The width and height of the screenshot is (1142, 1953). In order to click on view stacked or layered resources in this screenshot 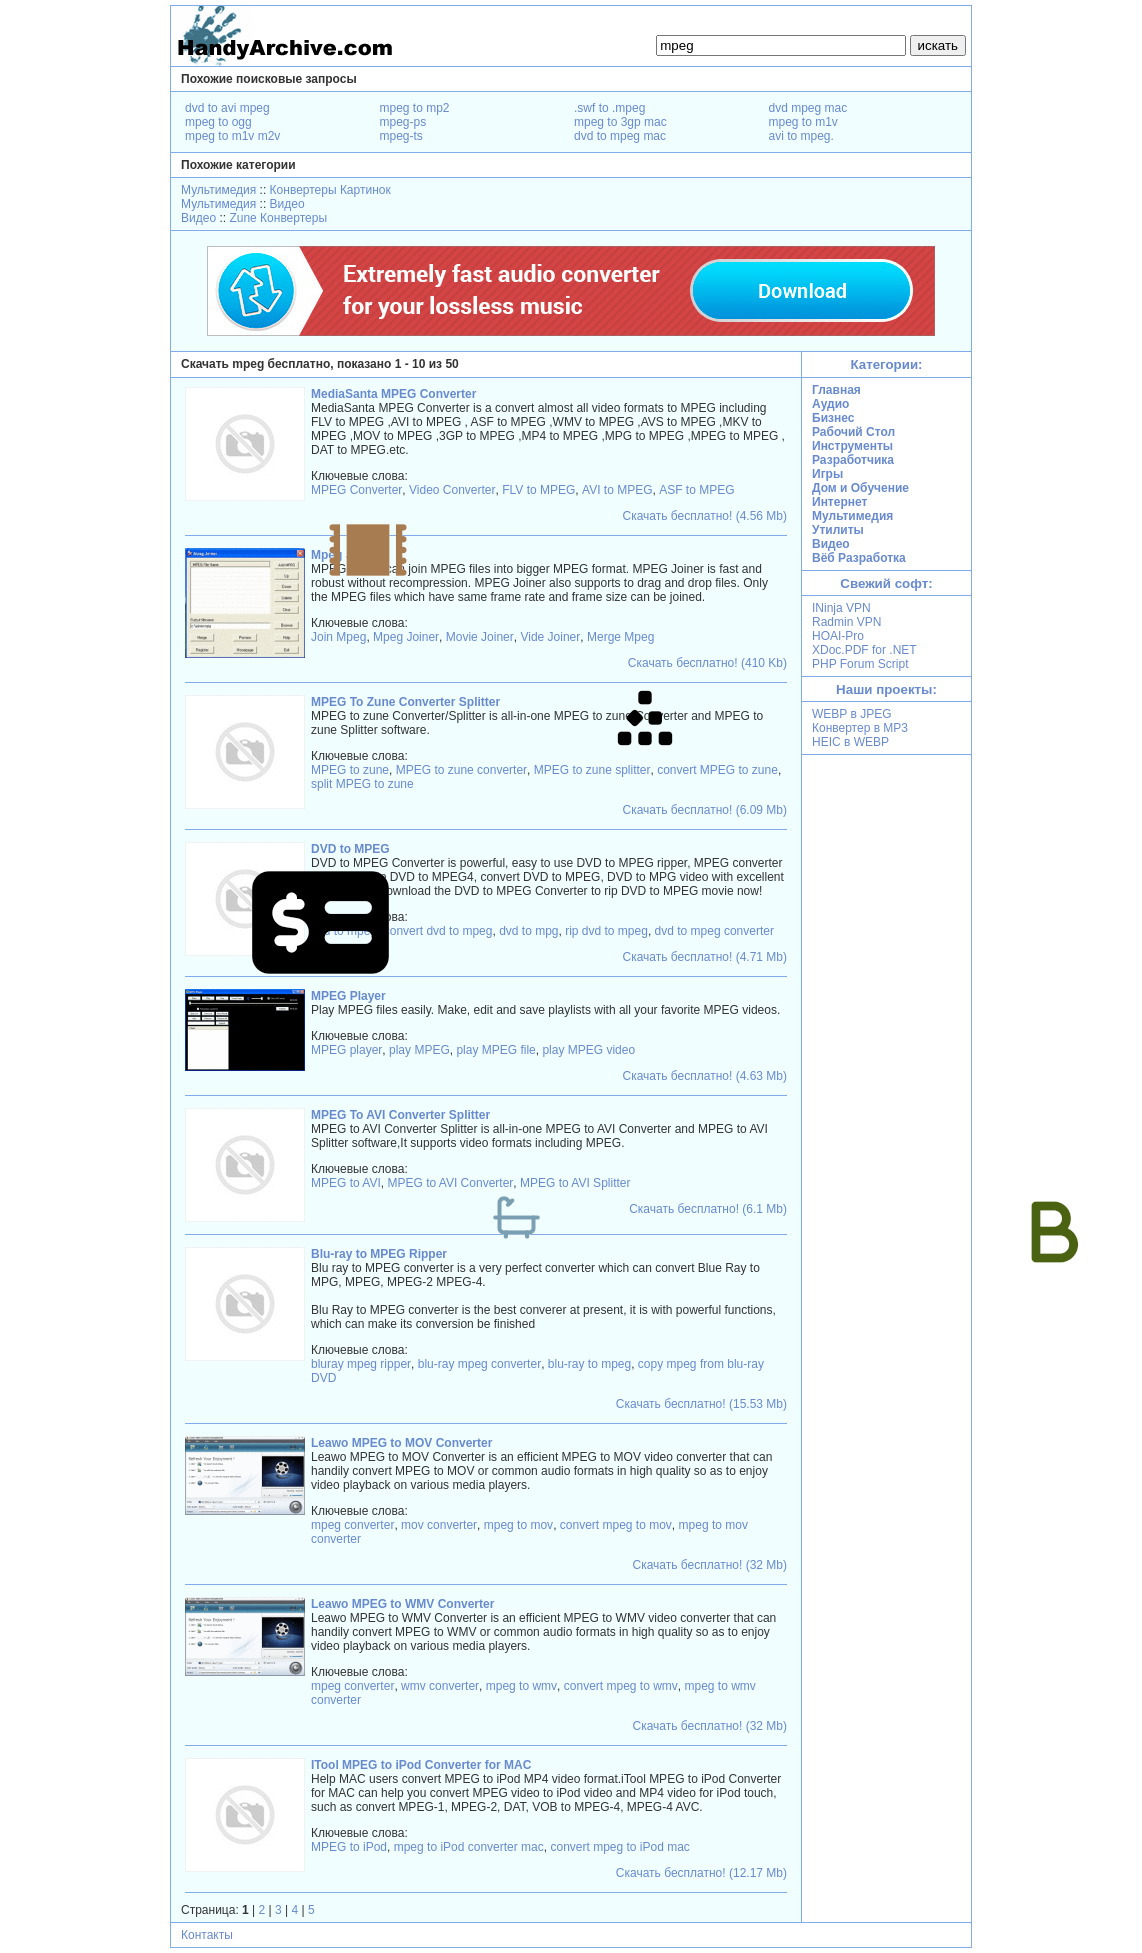, I will do `click(645, 718)`.